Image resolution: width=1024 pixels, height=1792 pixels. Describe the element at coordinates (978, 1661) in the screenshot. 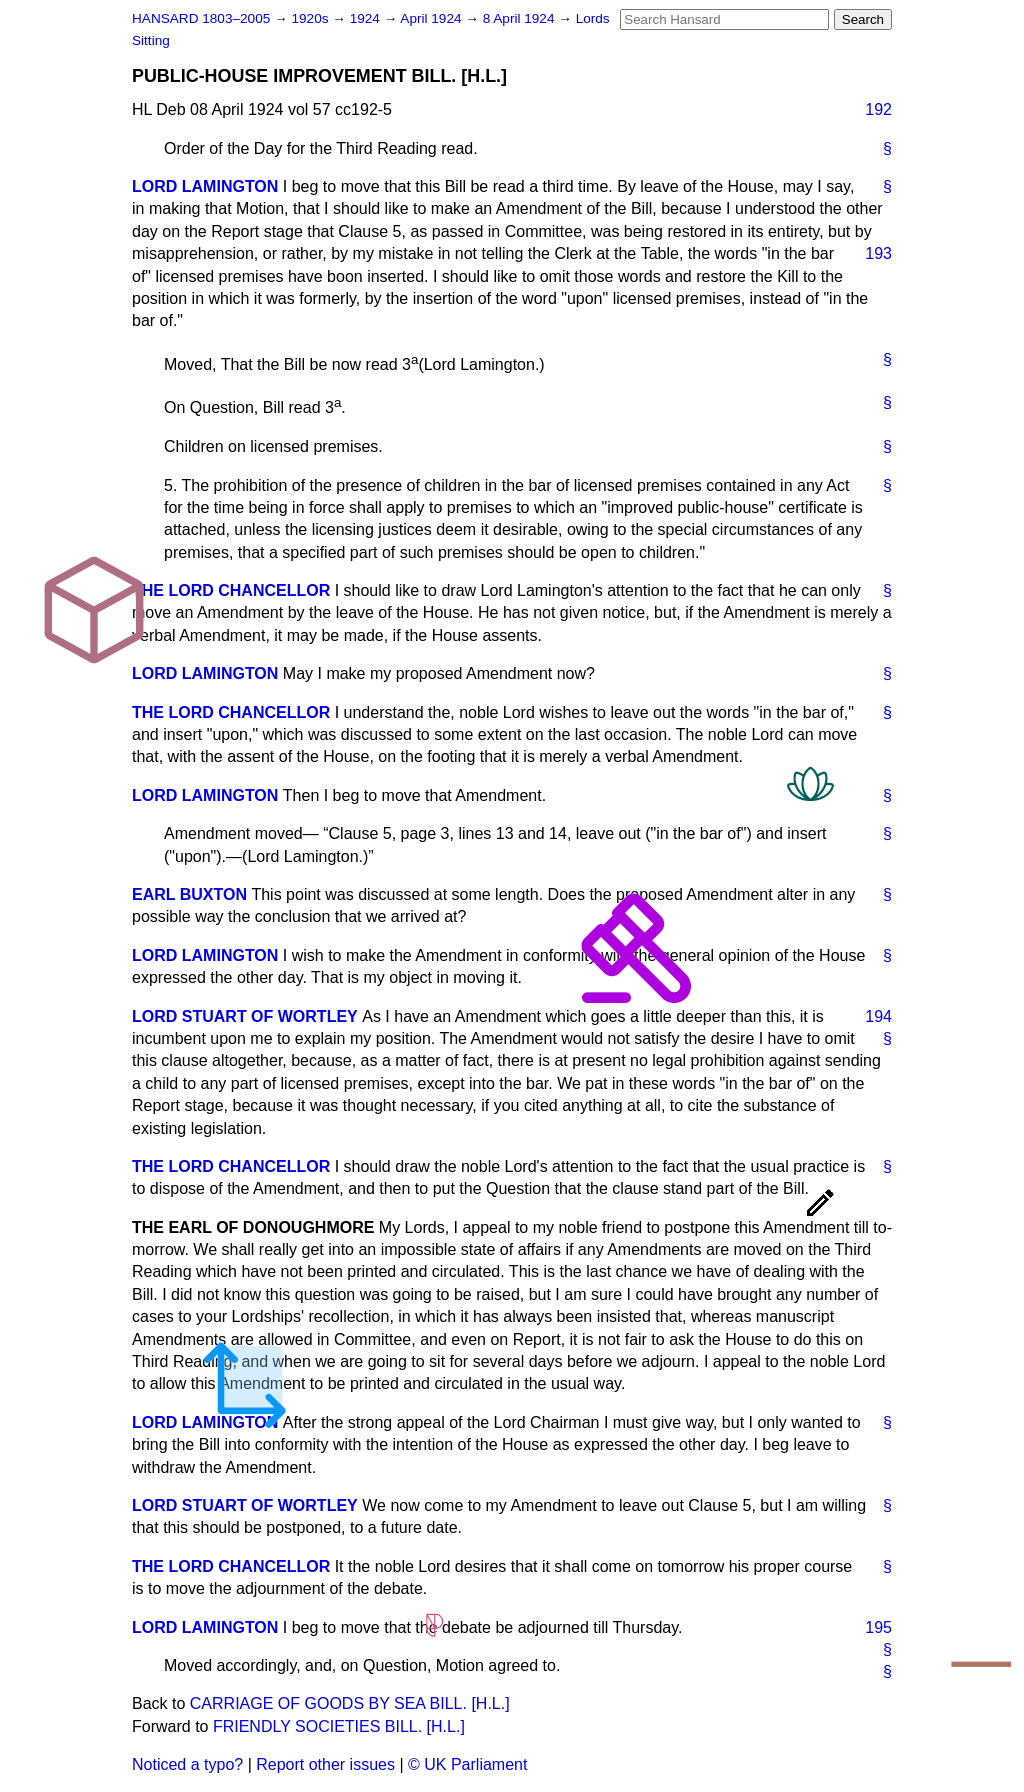

I see `minimize the current window` at that location.